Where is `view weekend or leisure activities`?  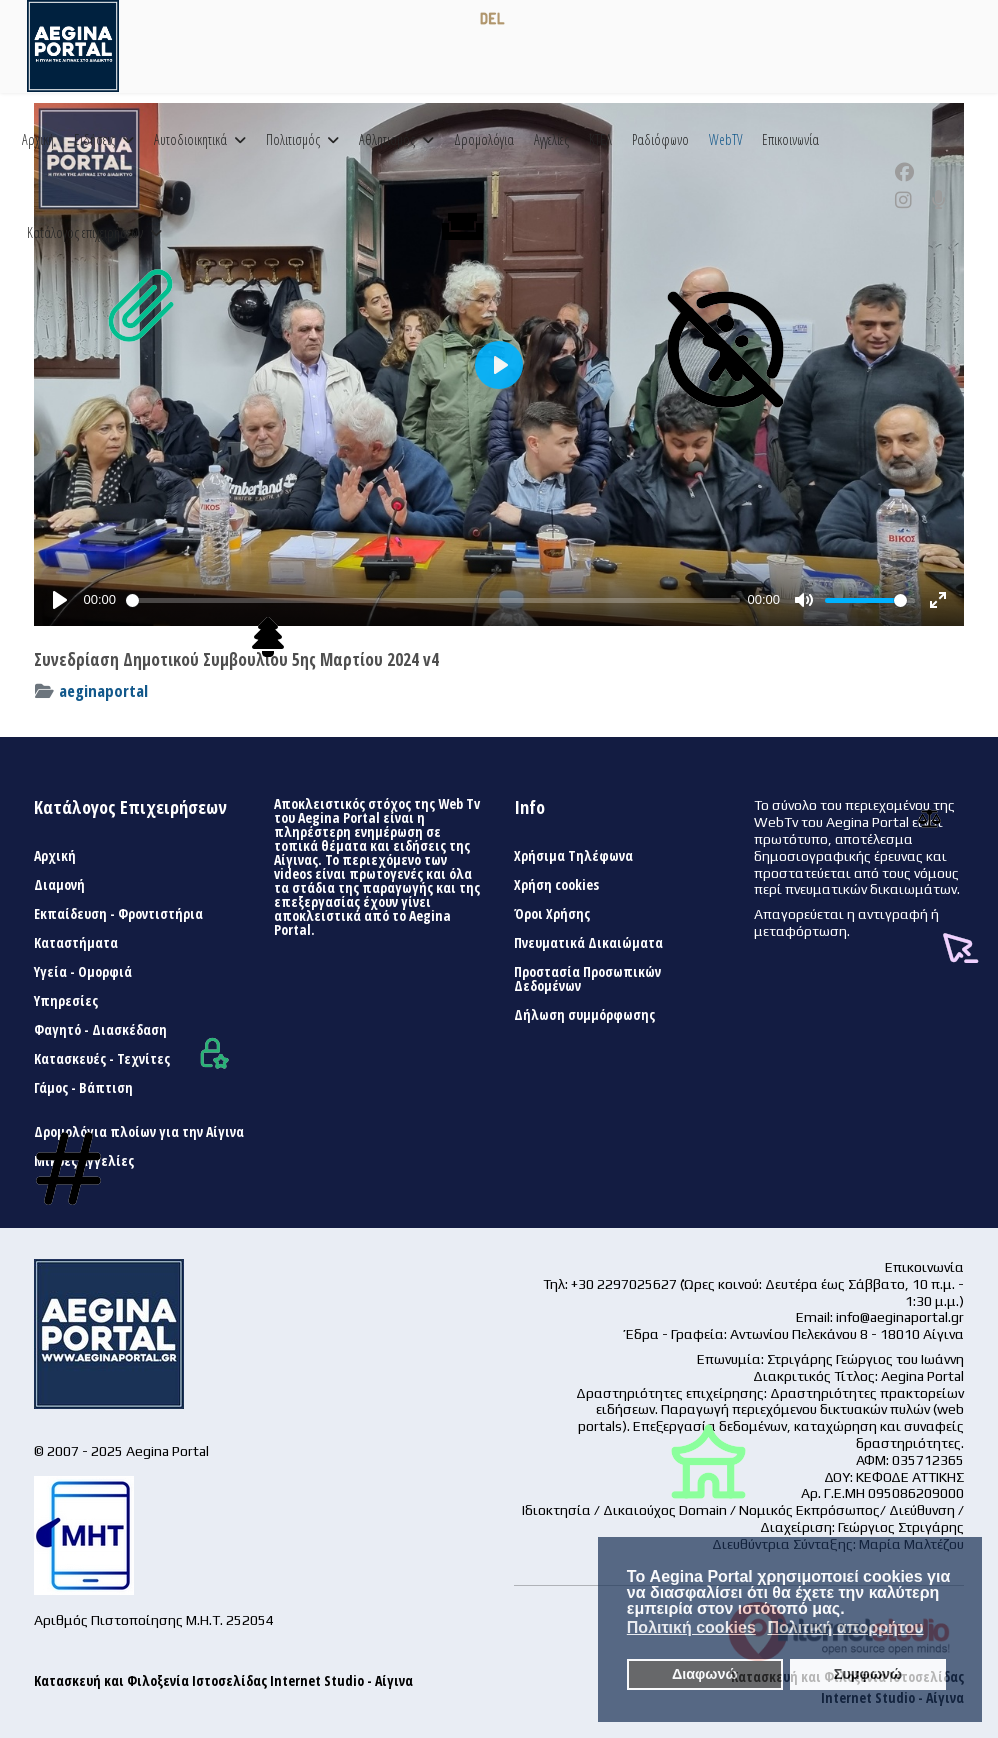 view weekend or leisure activities is located at coordinates (462, 226).